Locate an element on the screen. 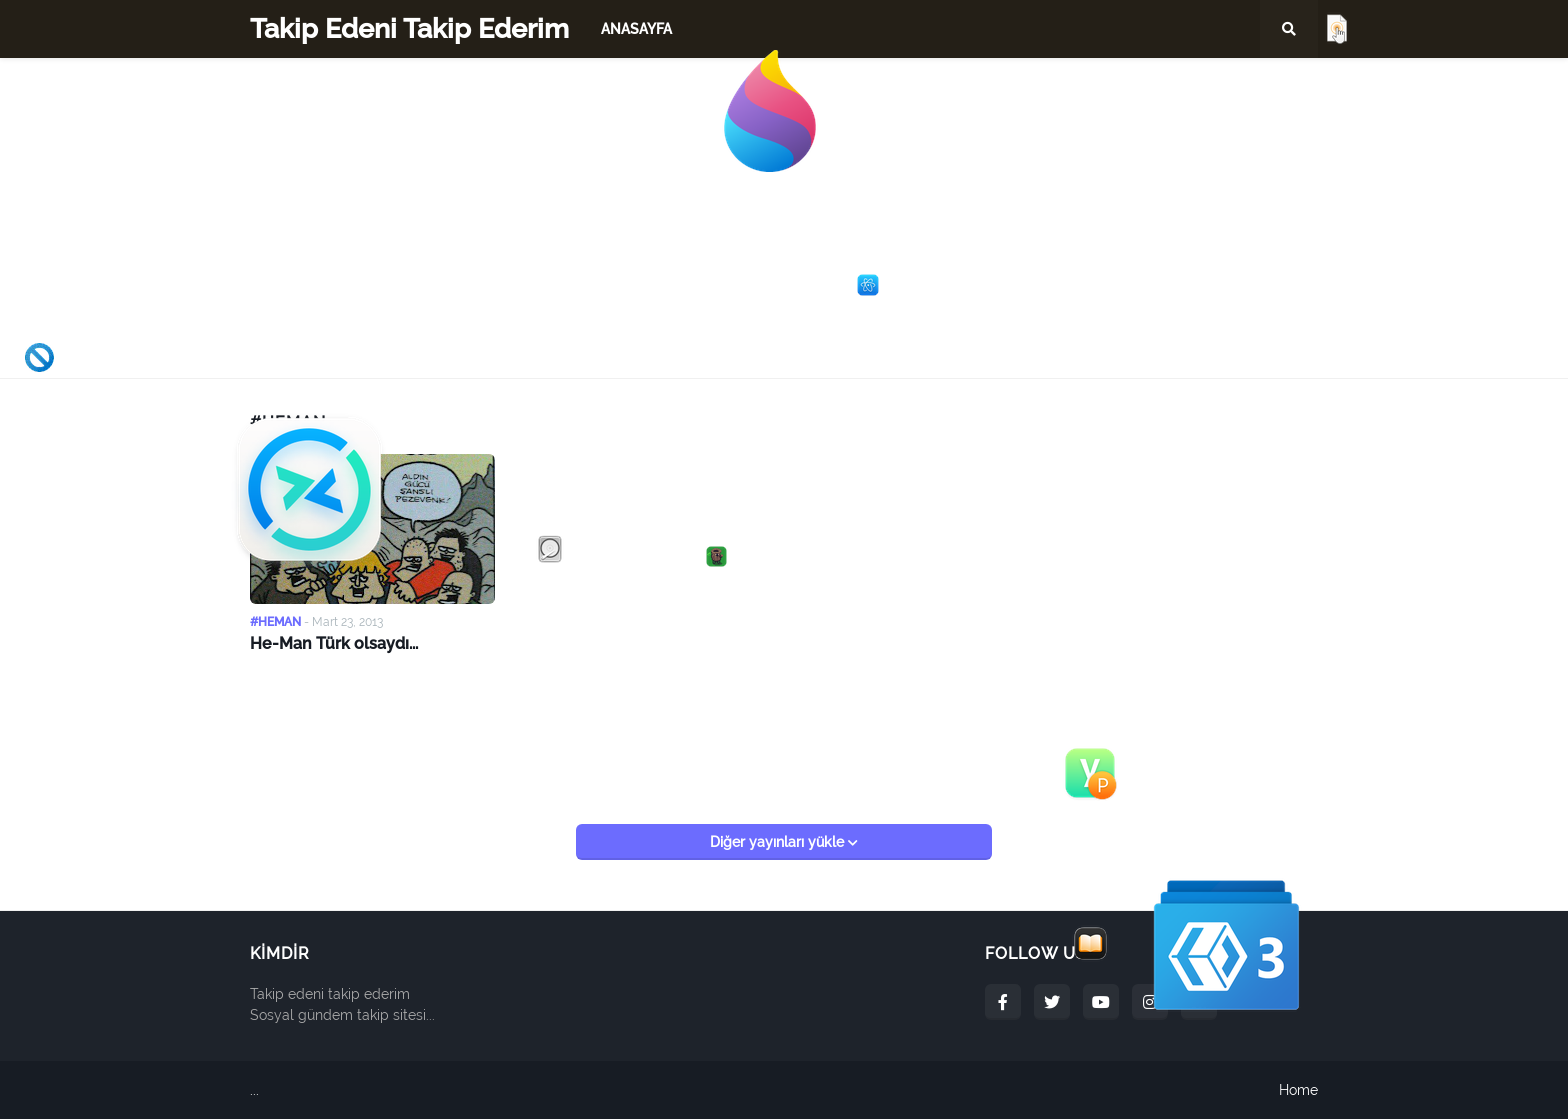  open yubikey piv manager app is located at coordinates (1090, 773).